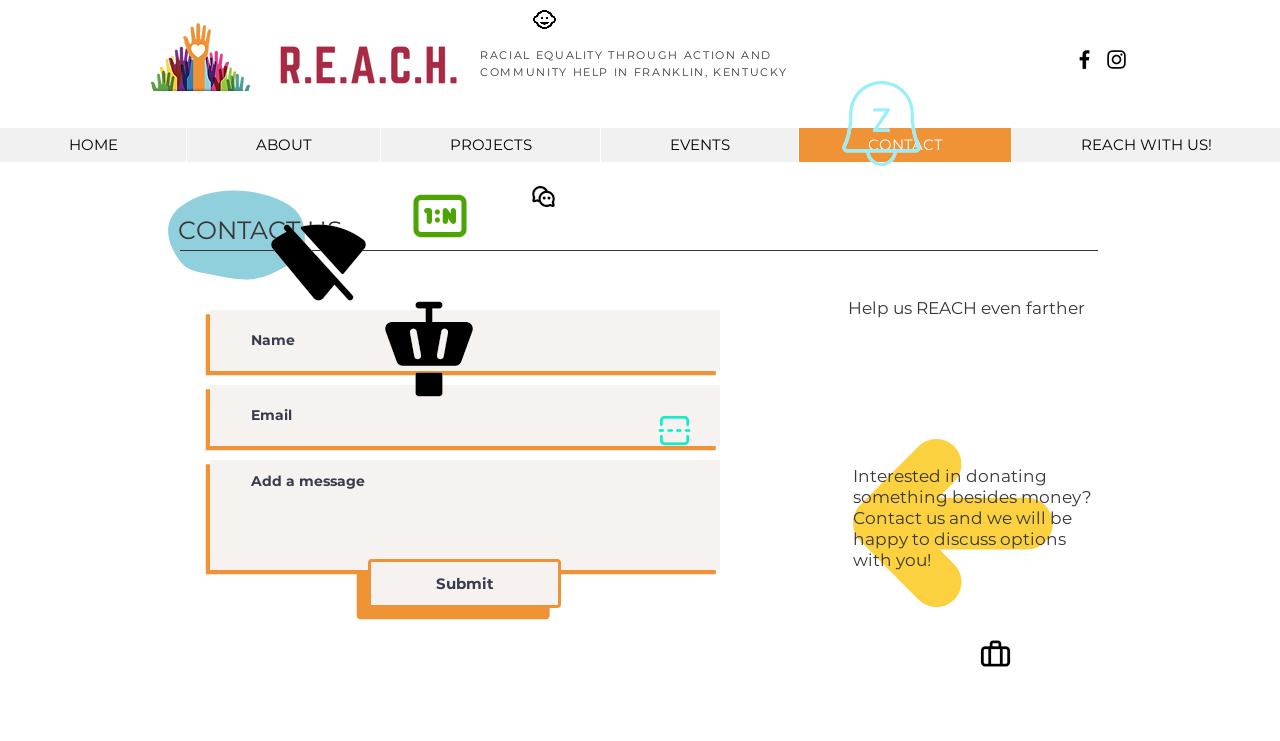  I want to click on indicates no wifi connection available, so click(318, 262).